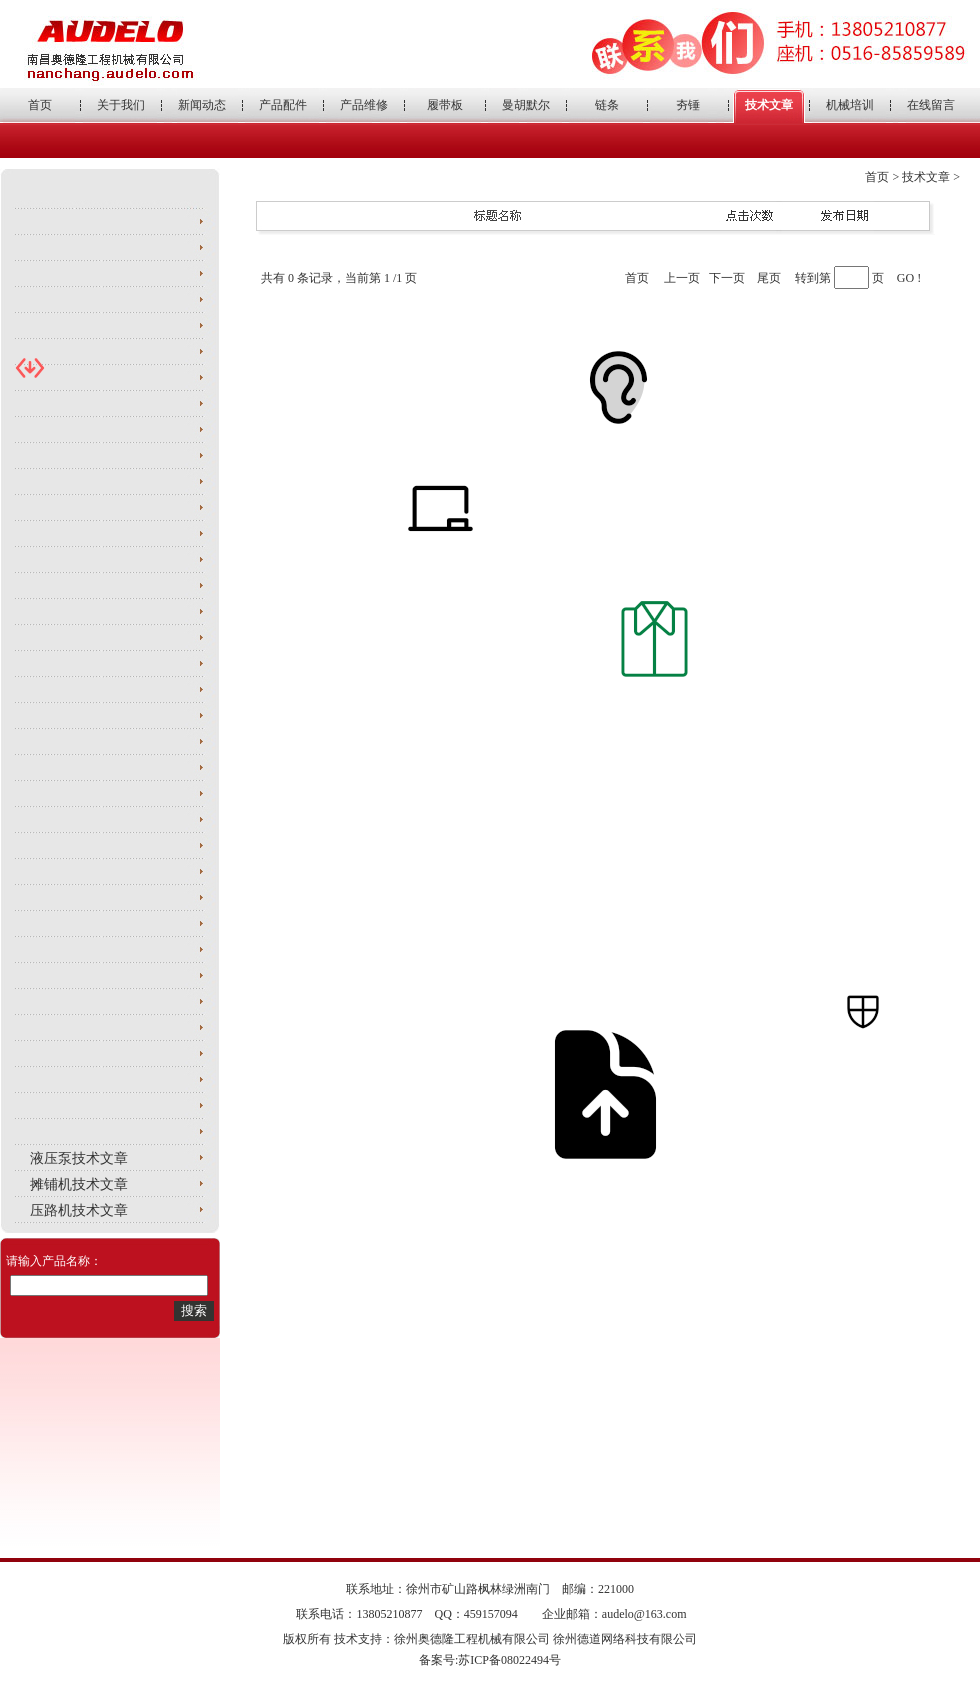 The width and height of the screenshot is (980, 1682). I want to click on download source code or code files, so click(30, 368).